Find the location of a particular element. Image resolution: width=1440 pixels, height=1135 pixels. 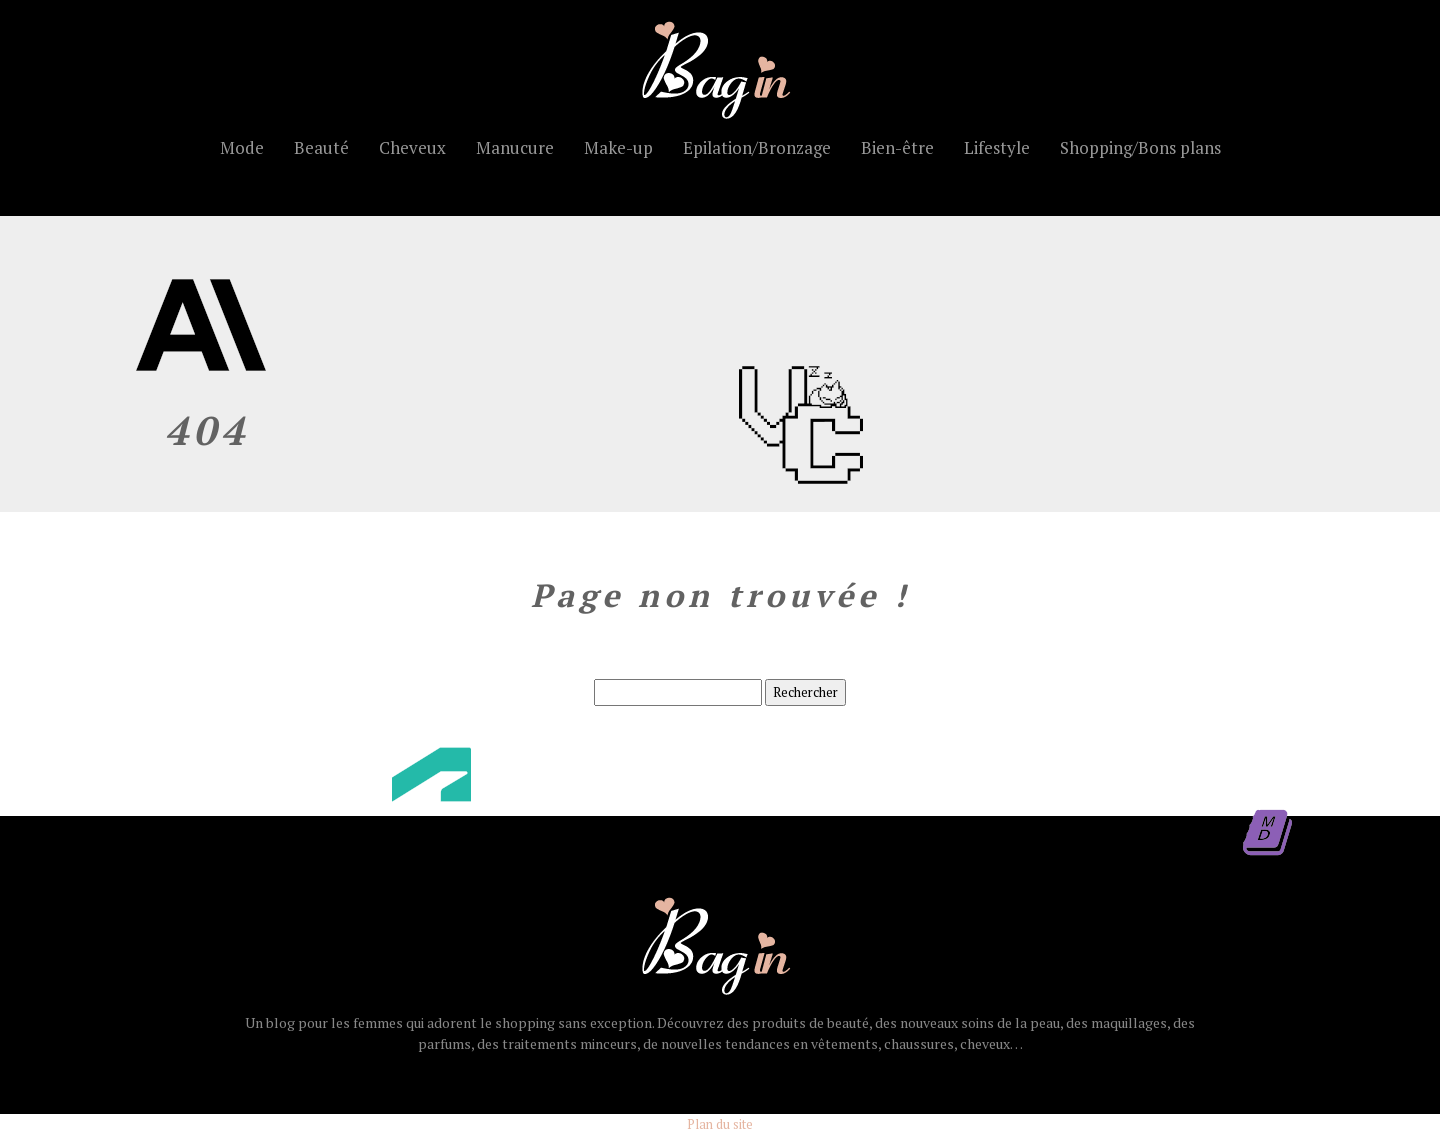

open vencord discord client mod settings is located at coordinates (801, 425).